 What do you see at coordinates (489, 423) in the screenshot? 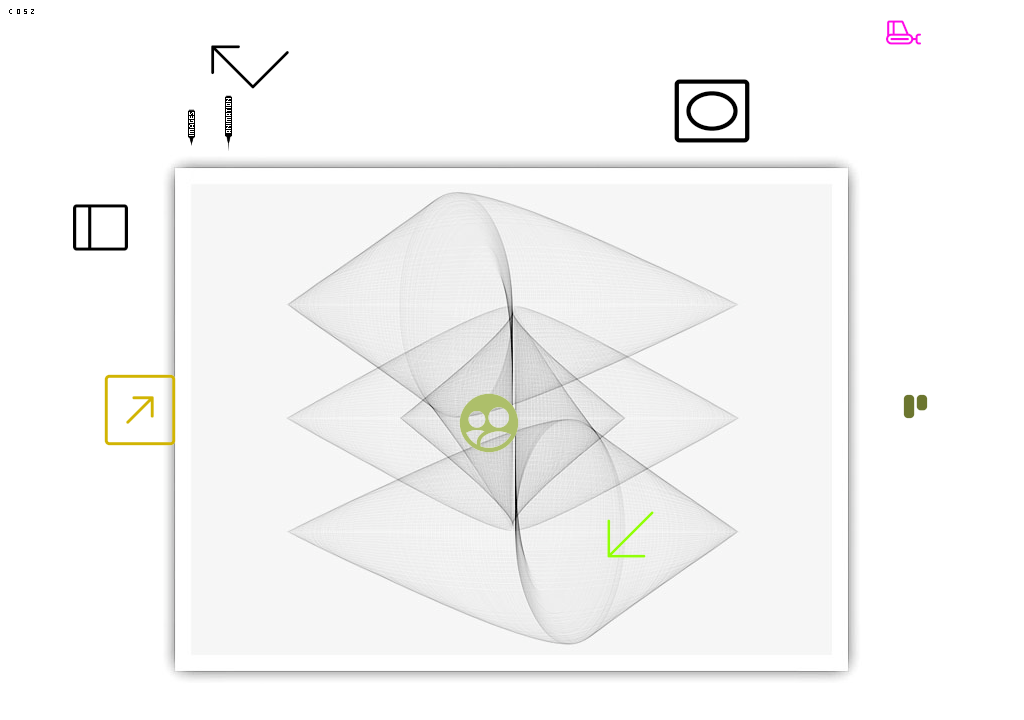
I see `view group or team members` at bounding box center [489, 423].